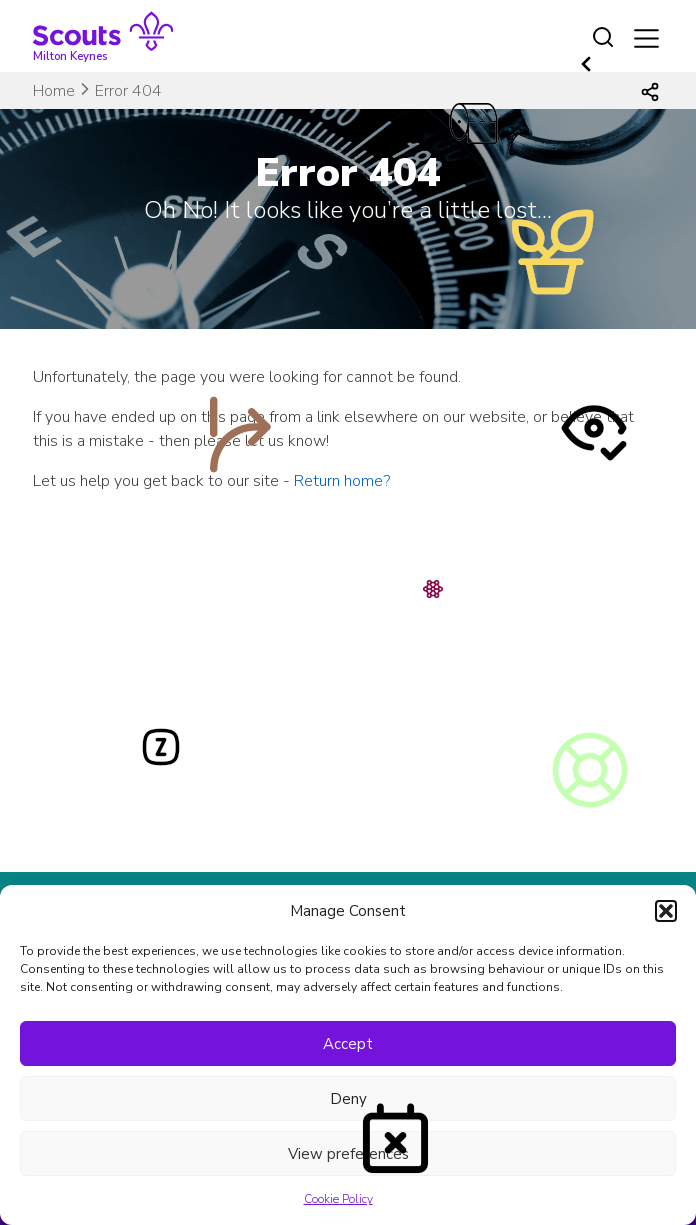  I want to click on access plant care or gardening features, so click(551, 252).